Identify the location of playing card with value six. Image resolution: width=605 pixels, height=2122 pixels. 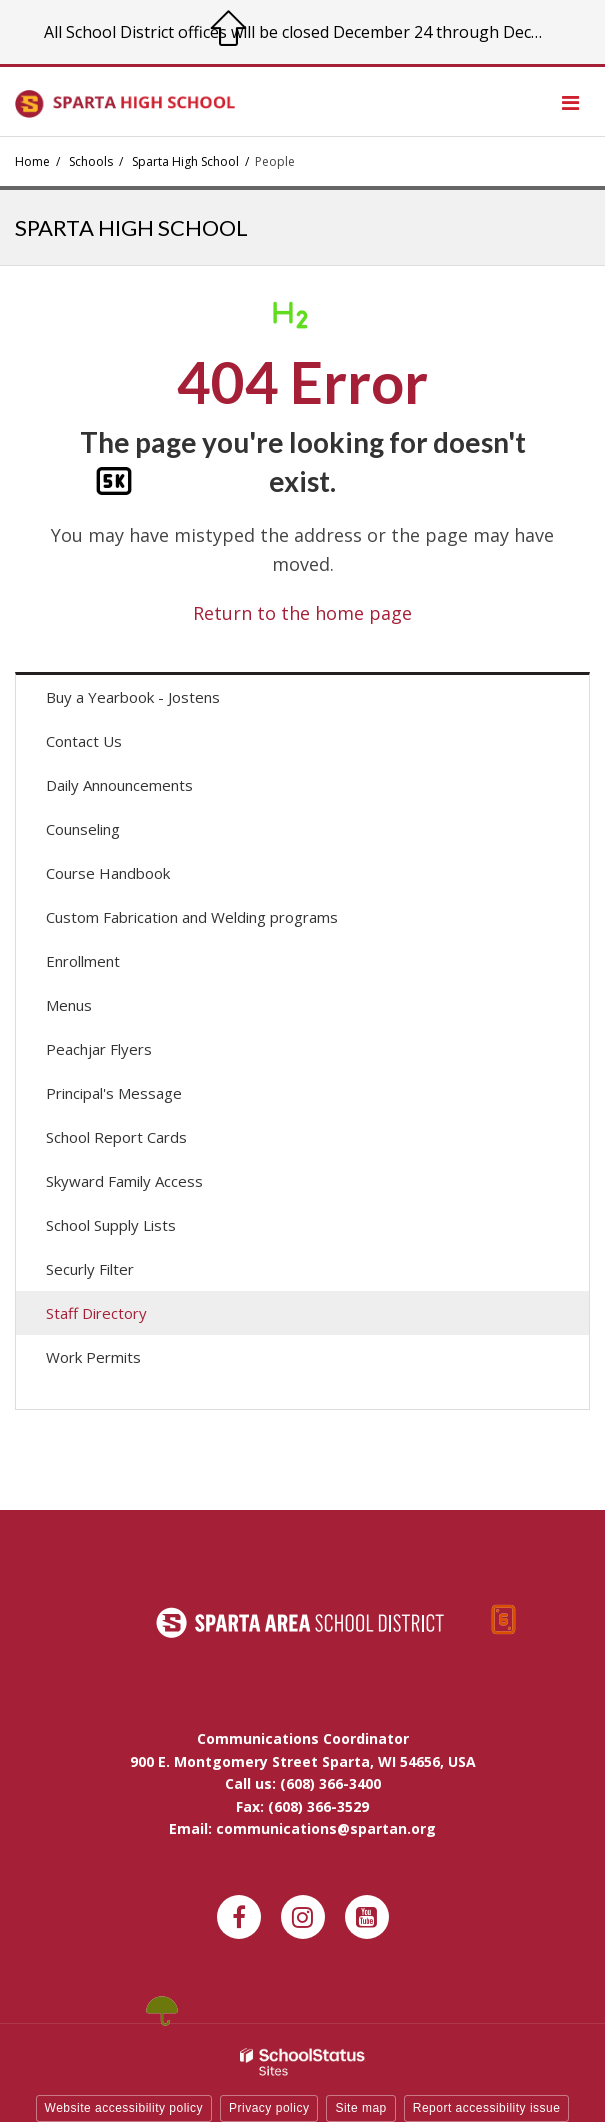
(503, 1619).